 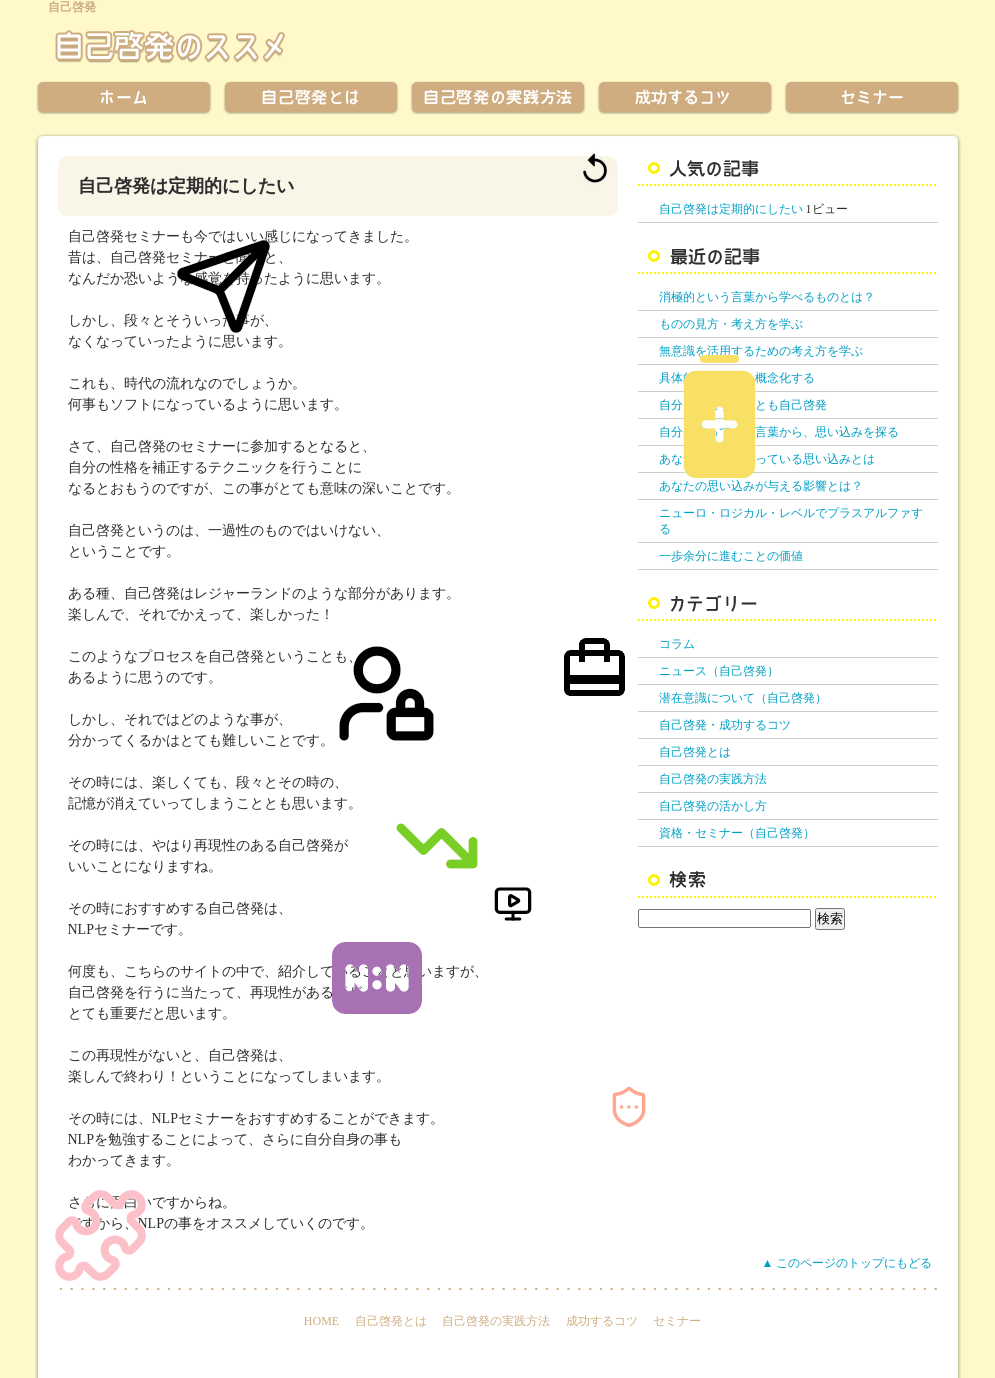 What do you see at coordinates (513, 904) in the screenshot?
I see `play video on display` at bounding box center [513, 904].